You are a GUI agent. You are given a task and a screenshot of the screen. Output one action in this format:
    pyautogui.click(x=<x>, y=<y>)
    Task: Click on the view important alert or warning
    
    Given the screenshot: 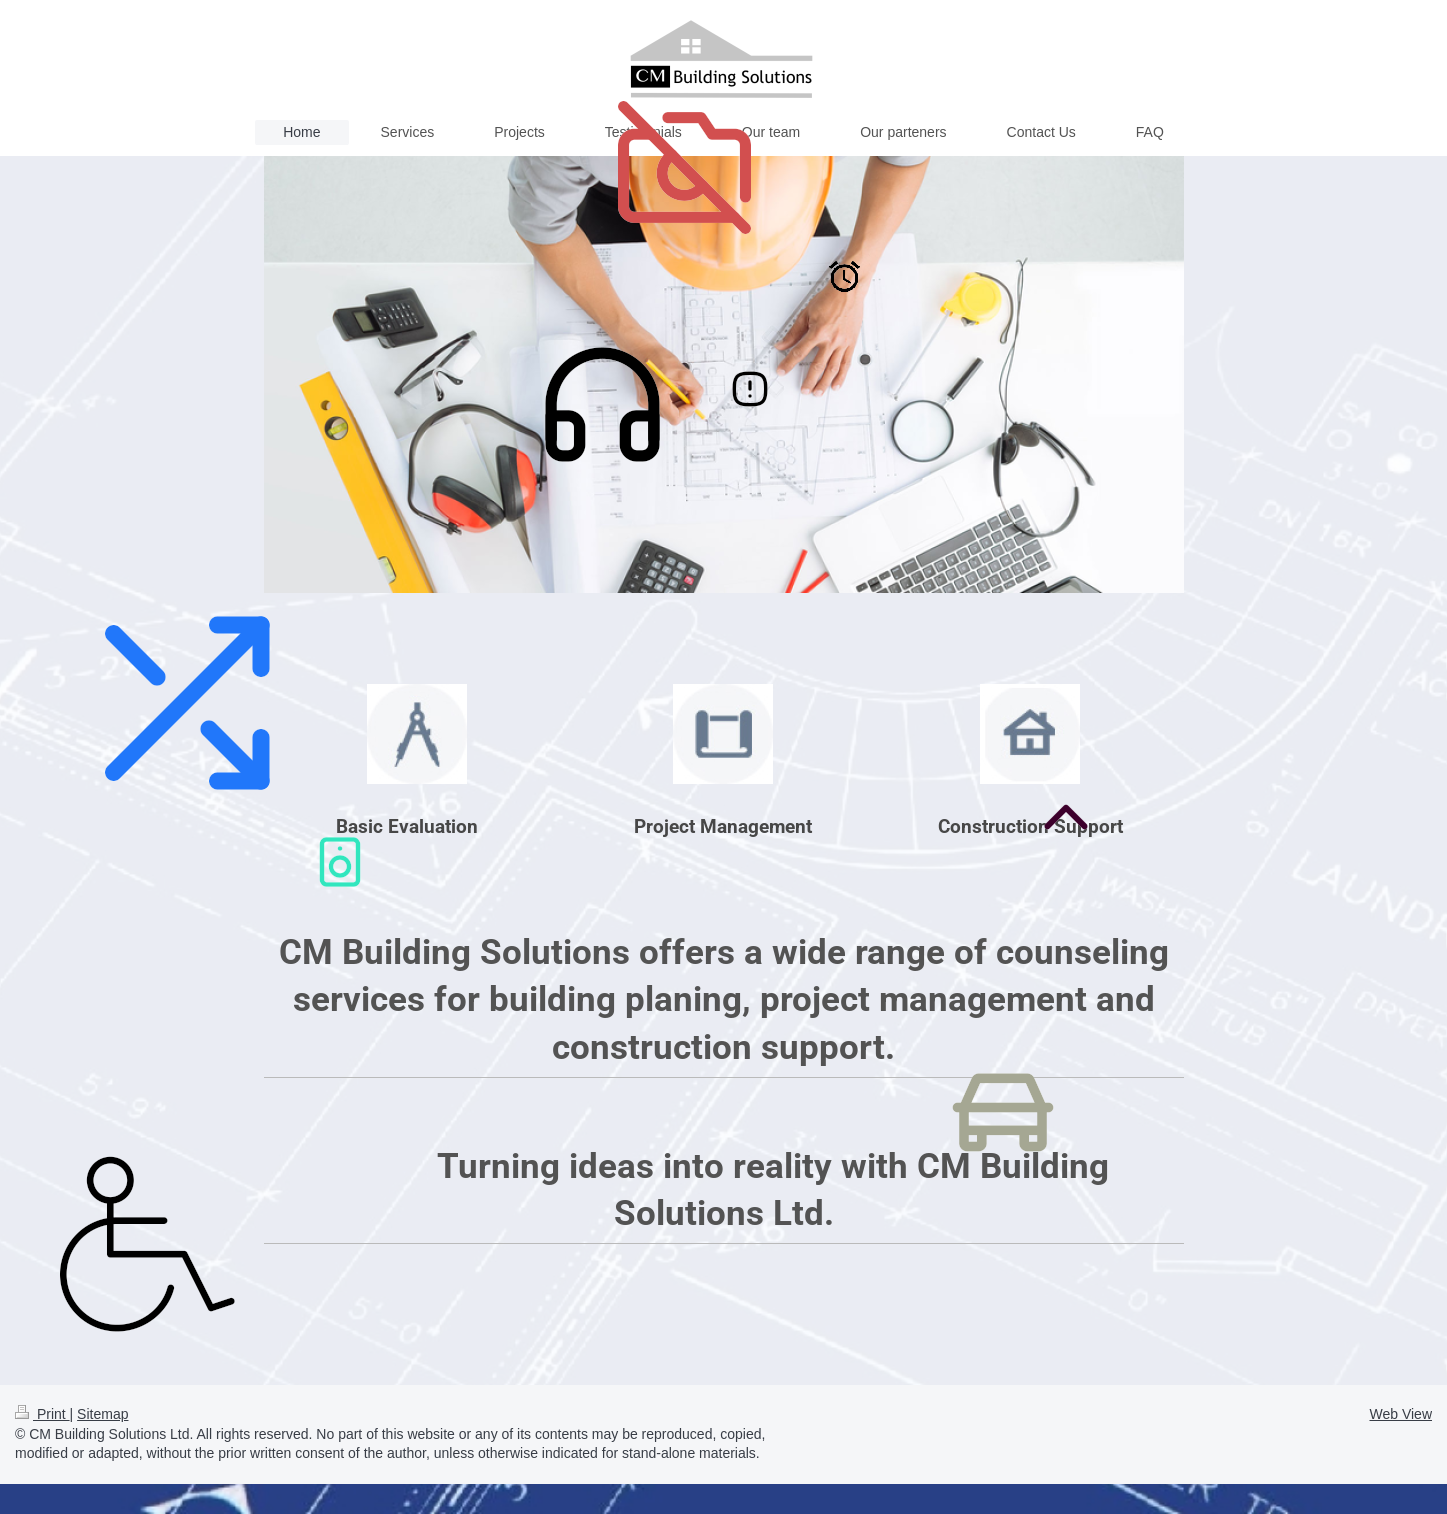 What is the action you would take?
    pyautogui.click(x=750, y=389)
    